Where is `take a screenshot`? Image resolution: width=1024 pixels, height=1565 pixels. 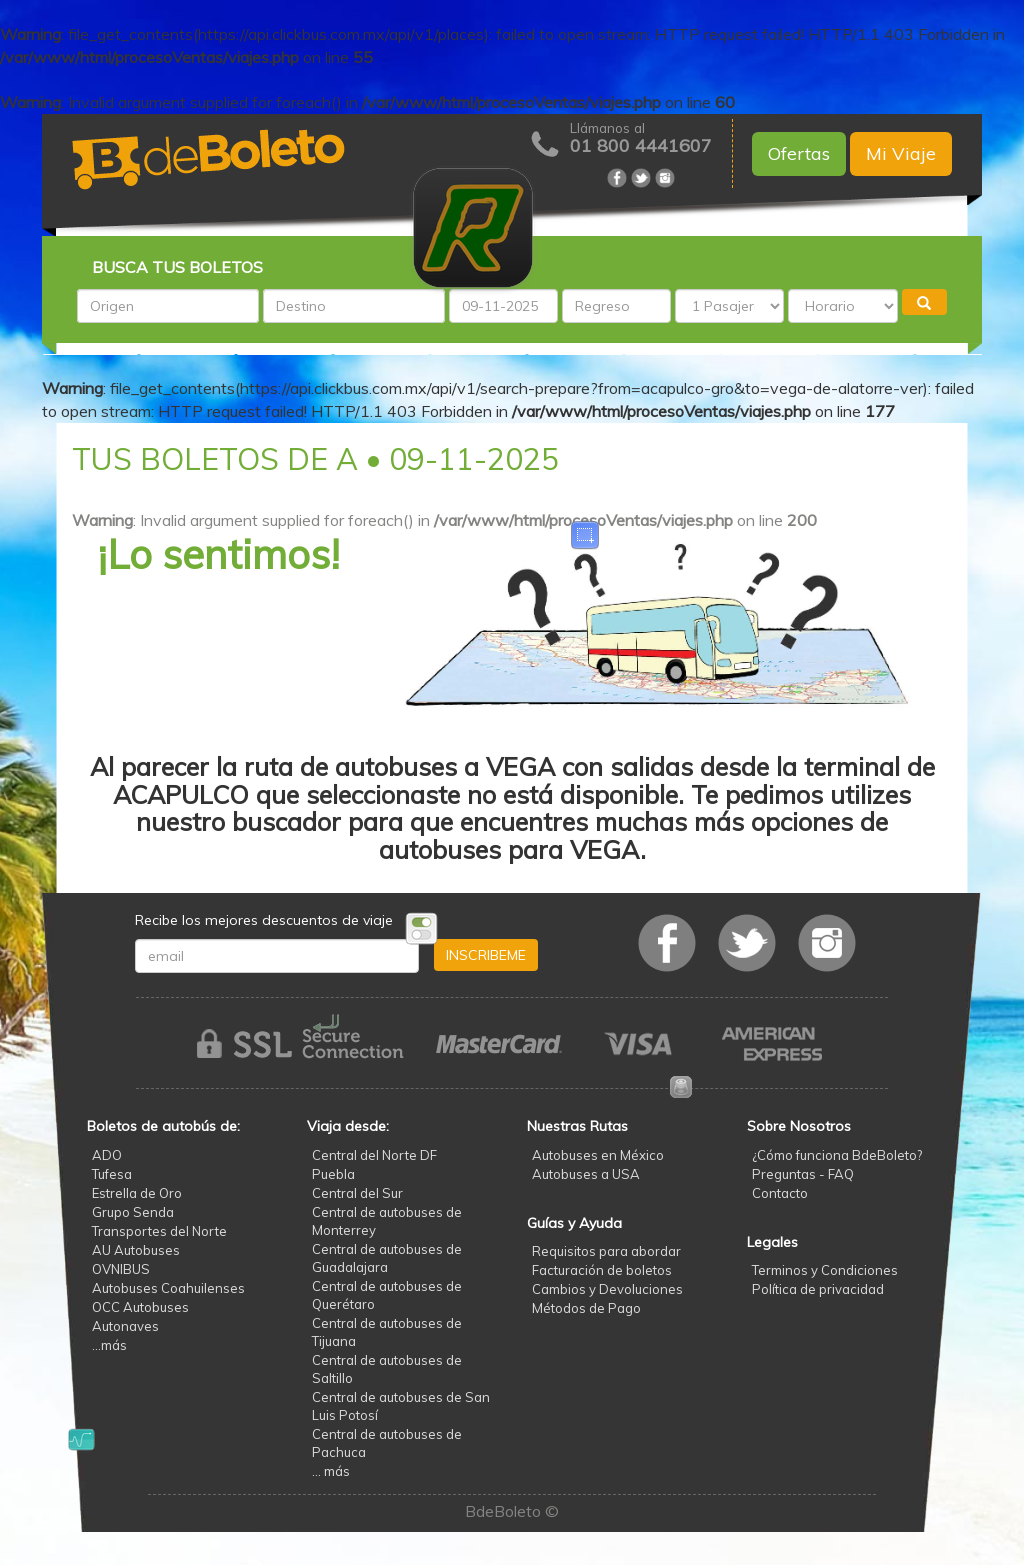
take a screenshot is located at coordinates (585, 535).